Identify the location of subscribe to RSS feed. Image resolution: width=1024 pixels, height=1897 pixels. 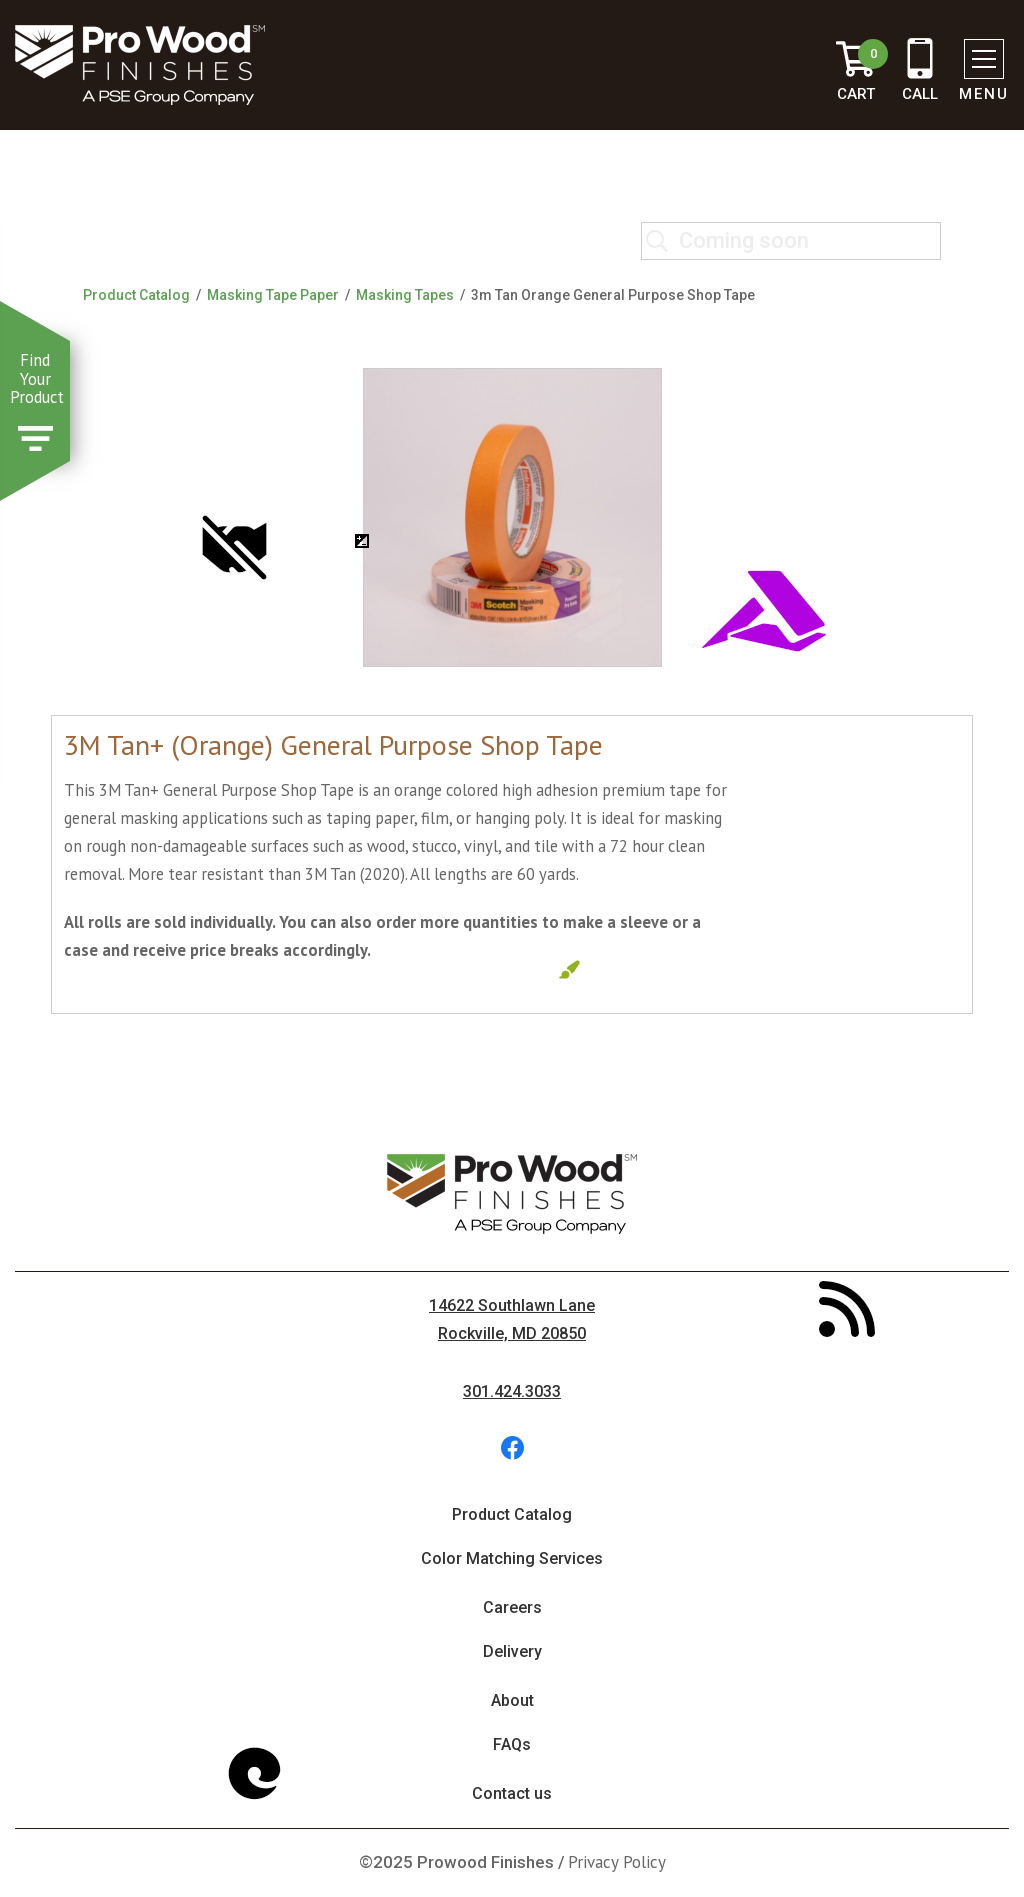
(847, 1309).